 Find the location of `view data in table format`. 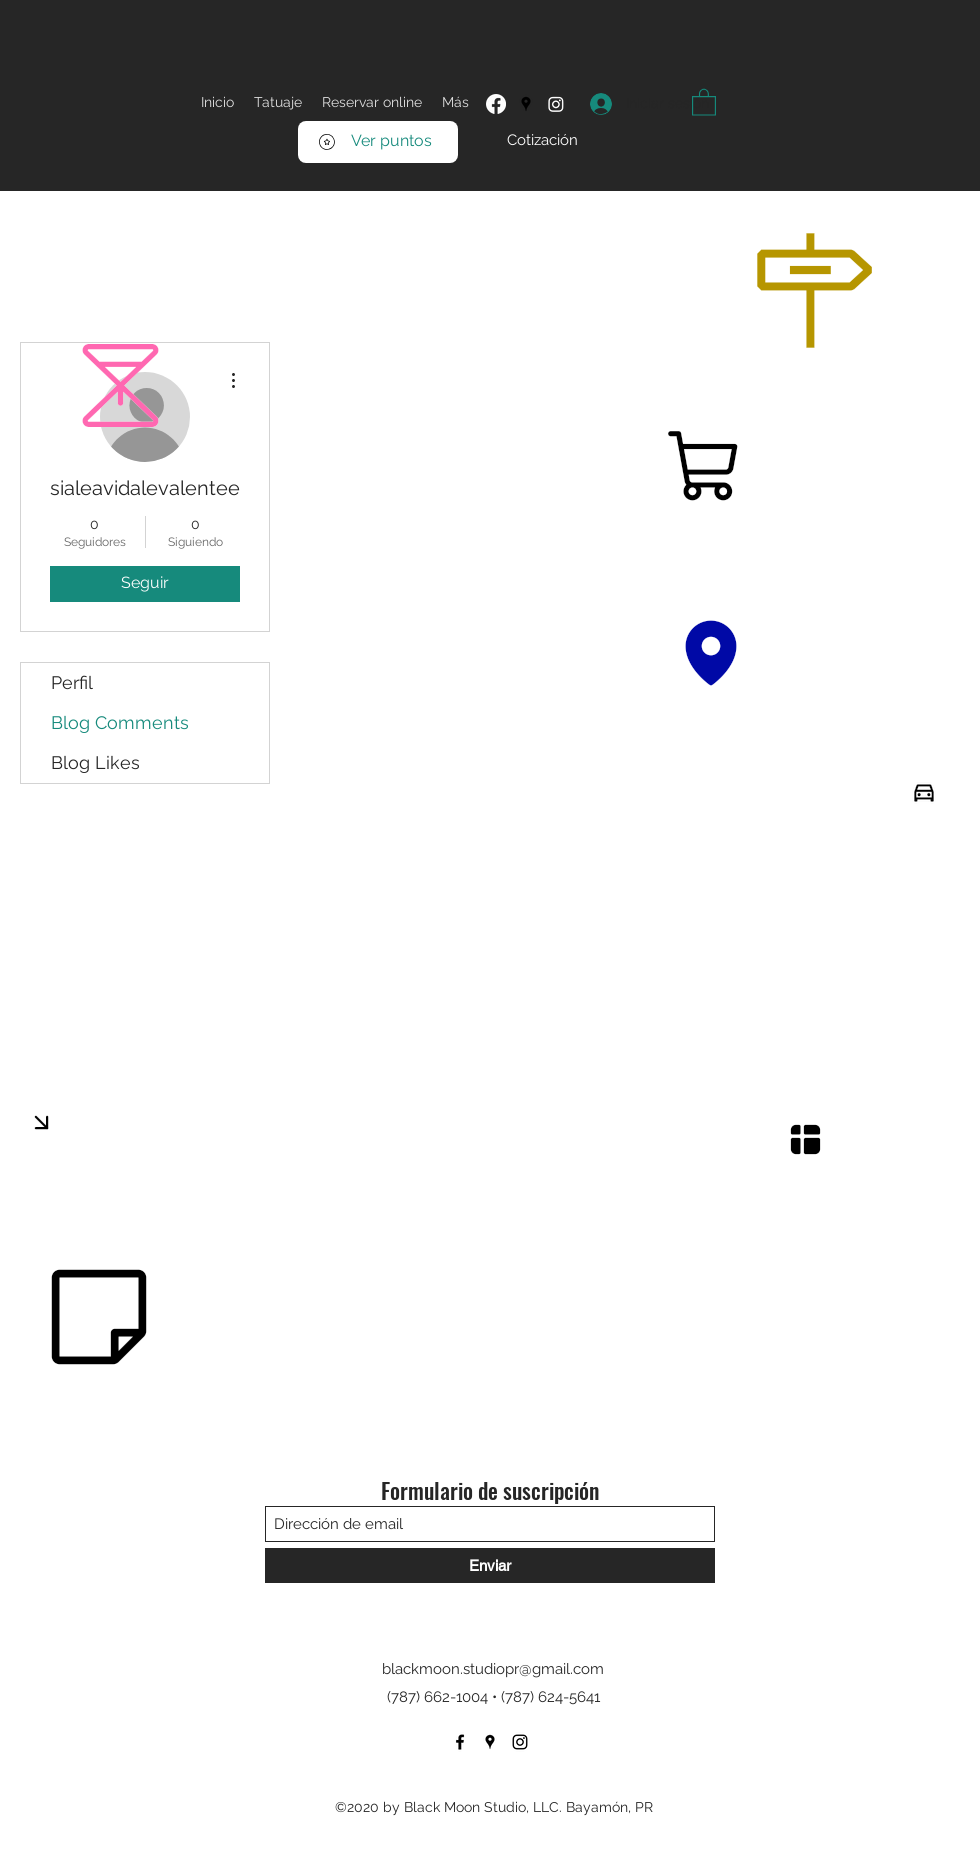

view data in table format is located at coordinates (805, 1139).